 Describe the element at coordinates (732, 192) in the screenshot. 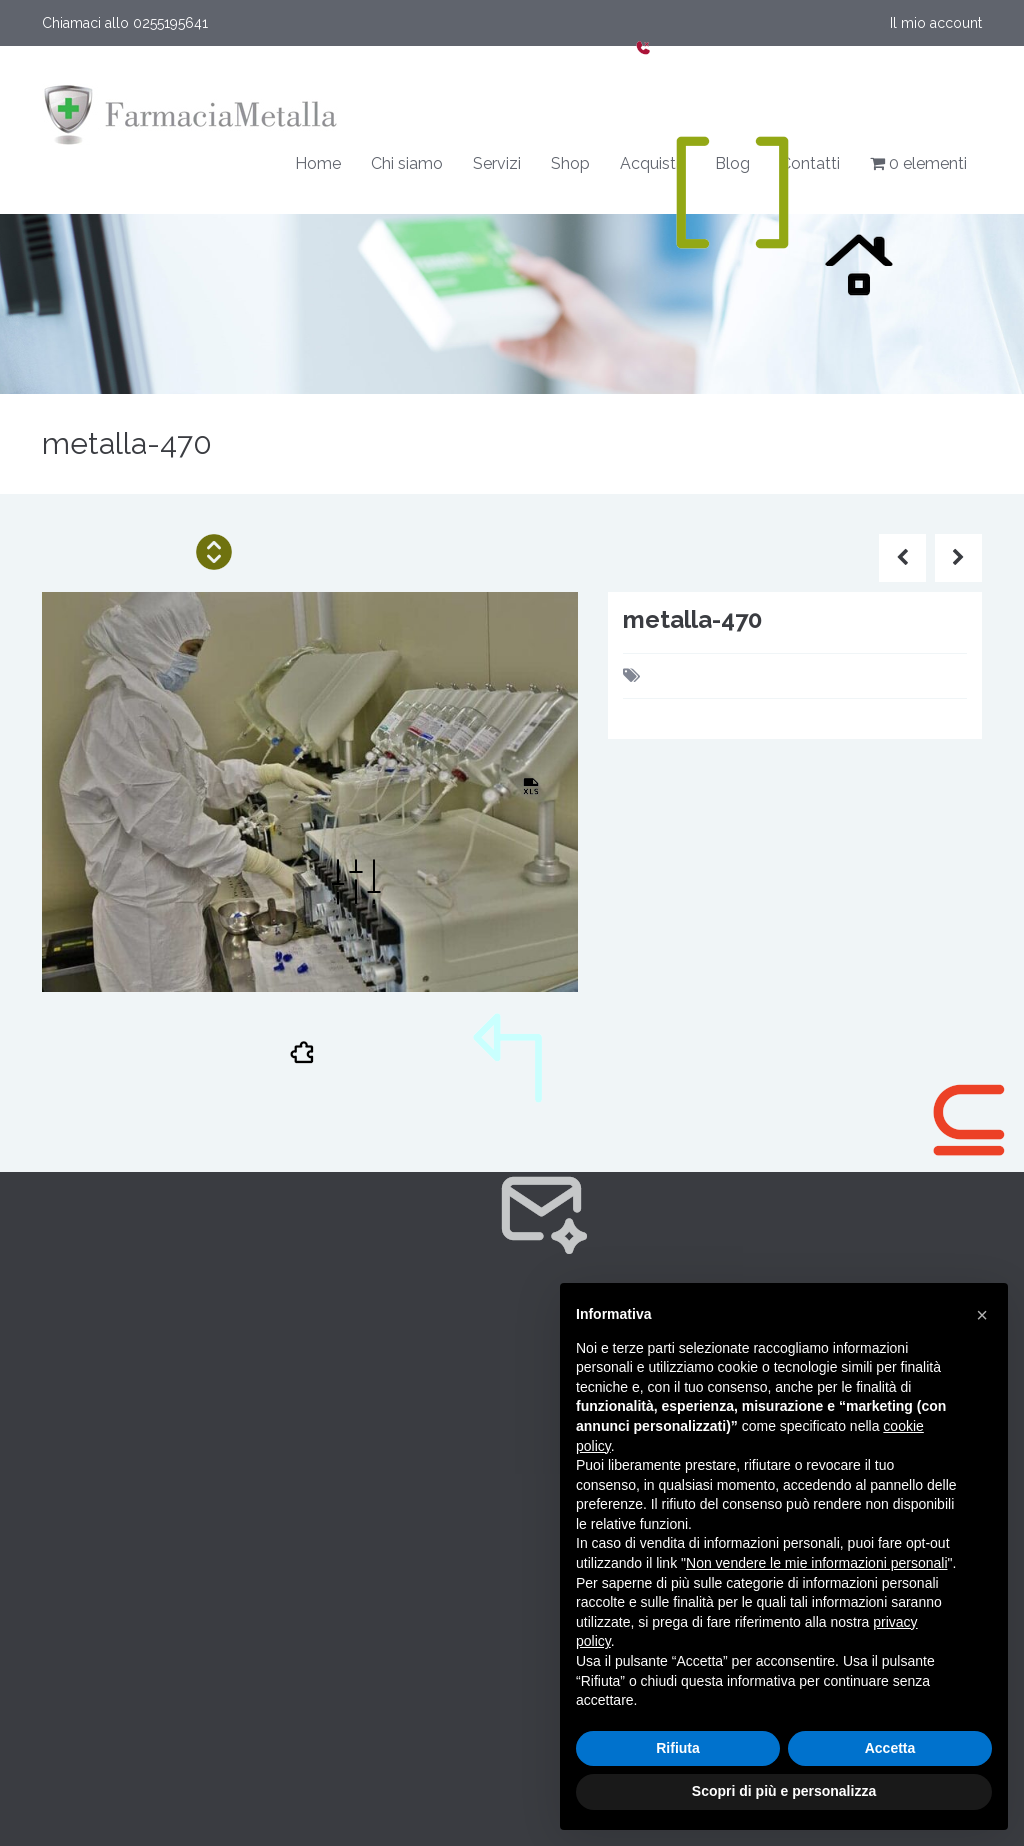

I see `insert or edit code brackets` at that location.